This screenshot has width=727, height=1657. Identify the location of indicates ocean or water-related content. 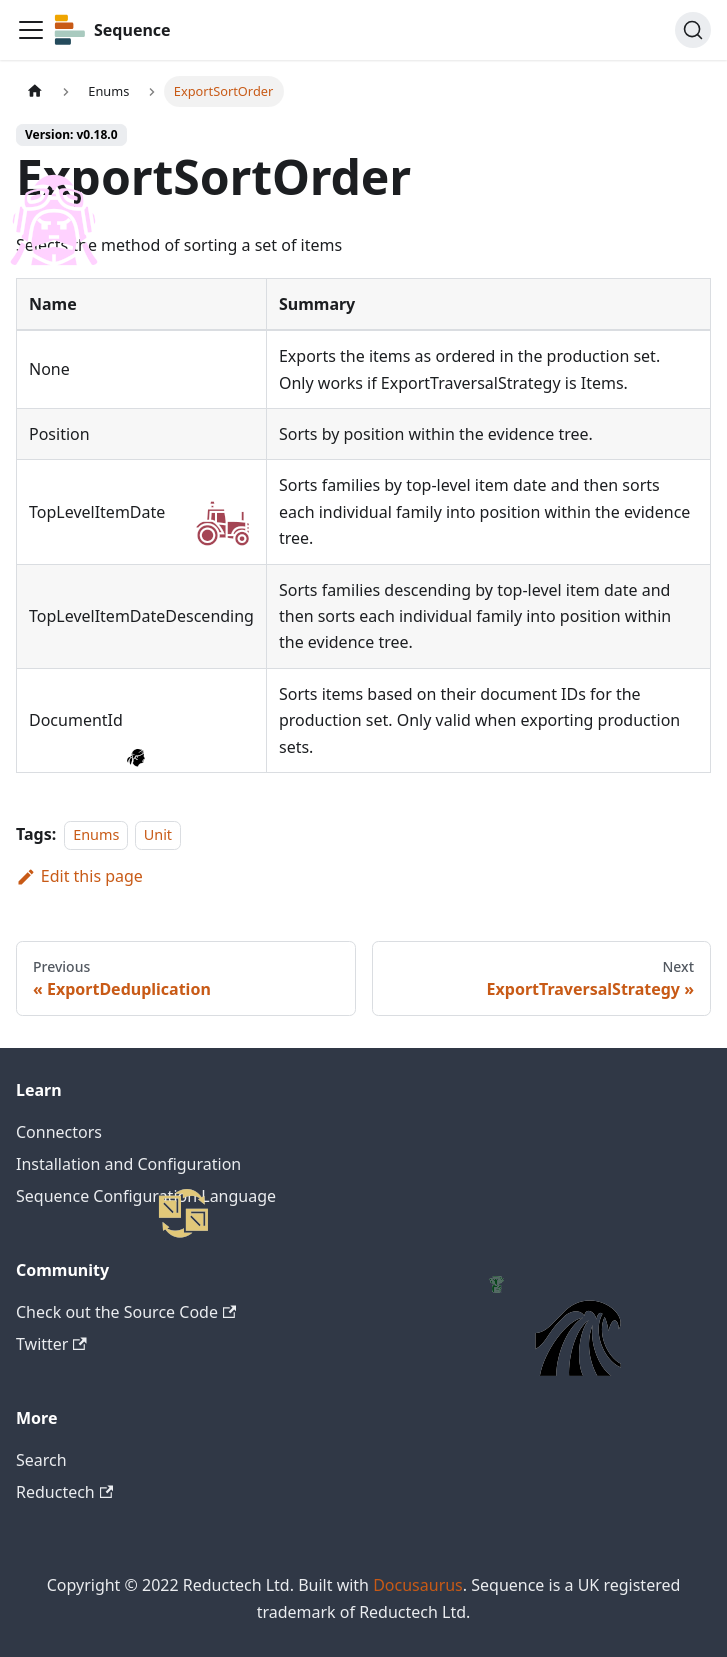
(578, 1333).